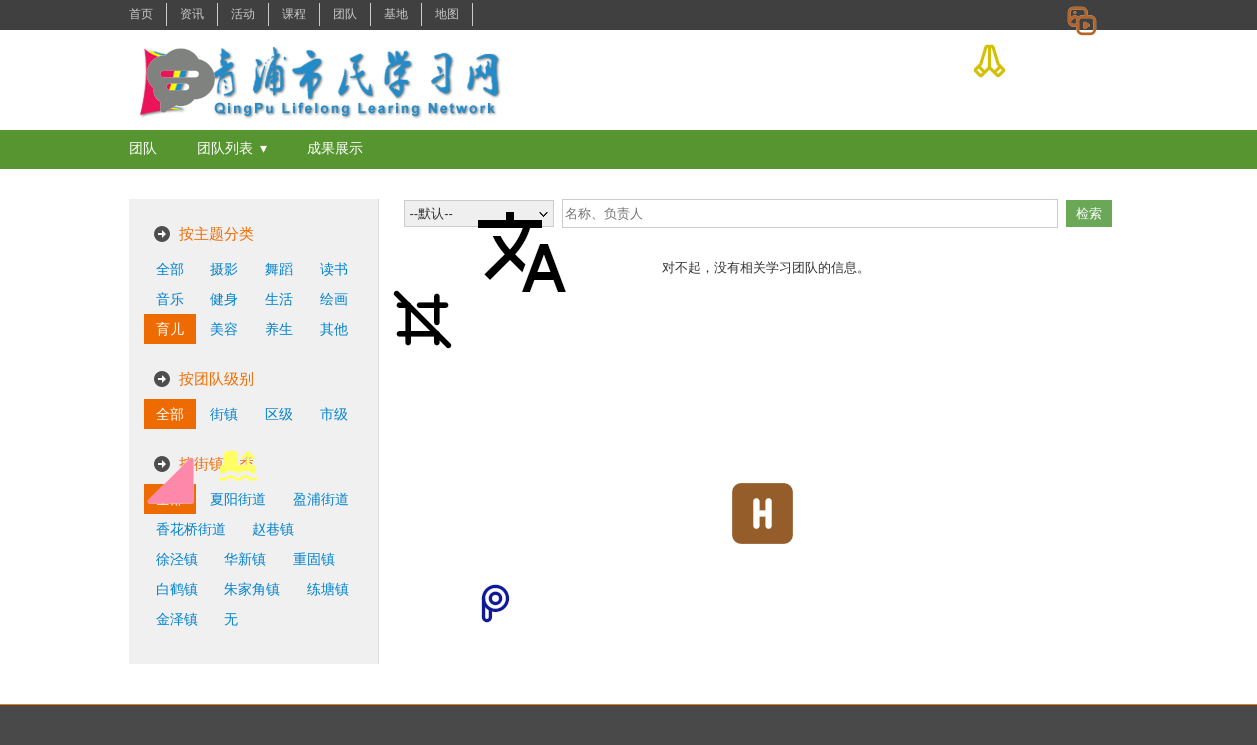  I want to click on hospital or healthcare location marker, so click(762, 513).